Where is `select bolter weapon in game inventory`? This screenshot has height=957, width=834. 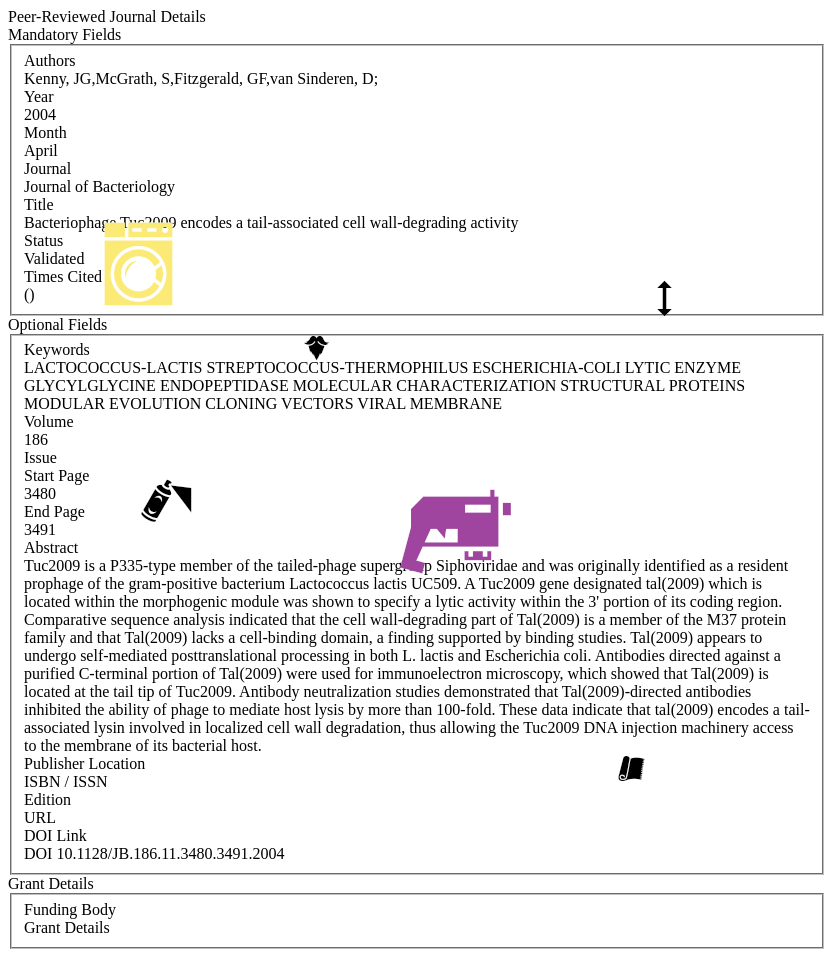
select bolter weapon in game inventory is located at coordinates (455, 533).